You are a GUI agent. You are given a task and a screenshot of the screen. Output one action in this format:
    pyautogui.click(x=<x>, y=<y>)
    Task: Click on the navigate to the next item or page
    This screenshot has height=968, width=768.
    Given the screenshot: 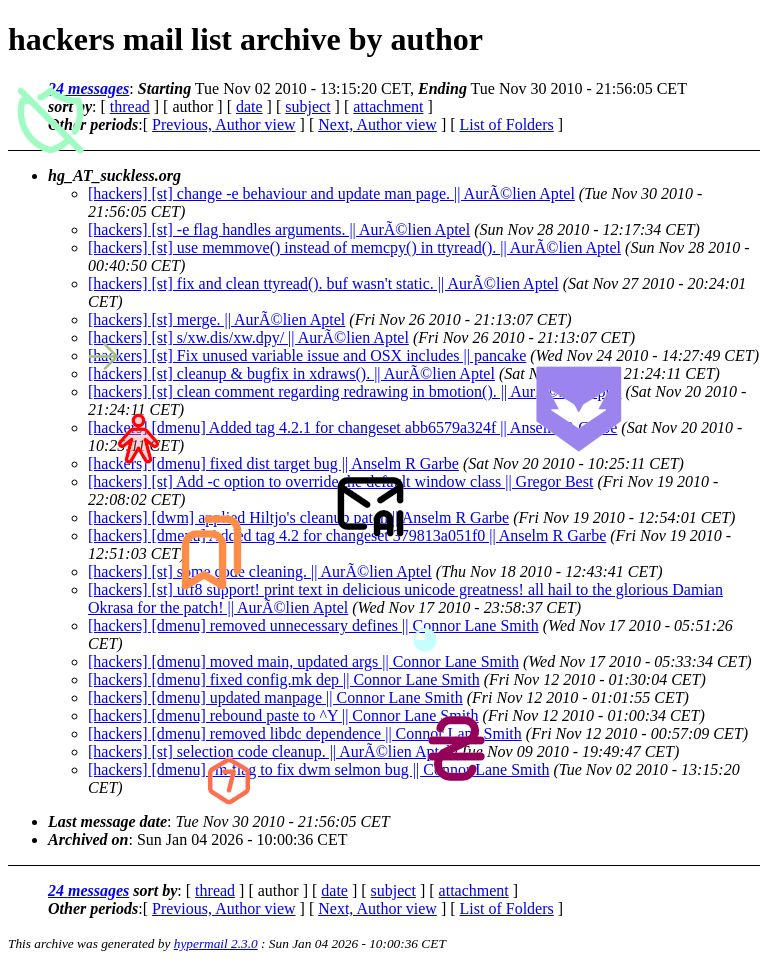 What is the action you would take?
    pyautogui.click(x=103, y=356)
    